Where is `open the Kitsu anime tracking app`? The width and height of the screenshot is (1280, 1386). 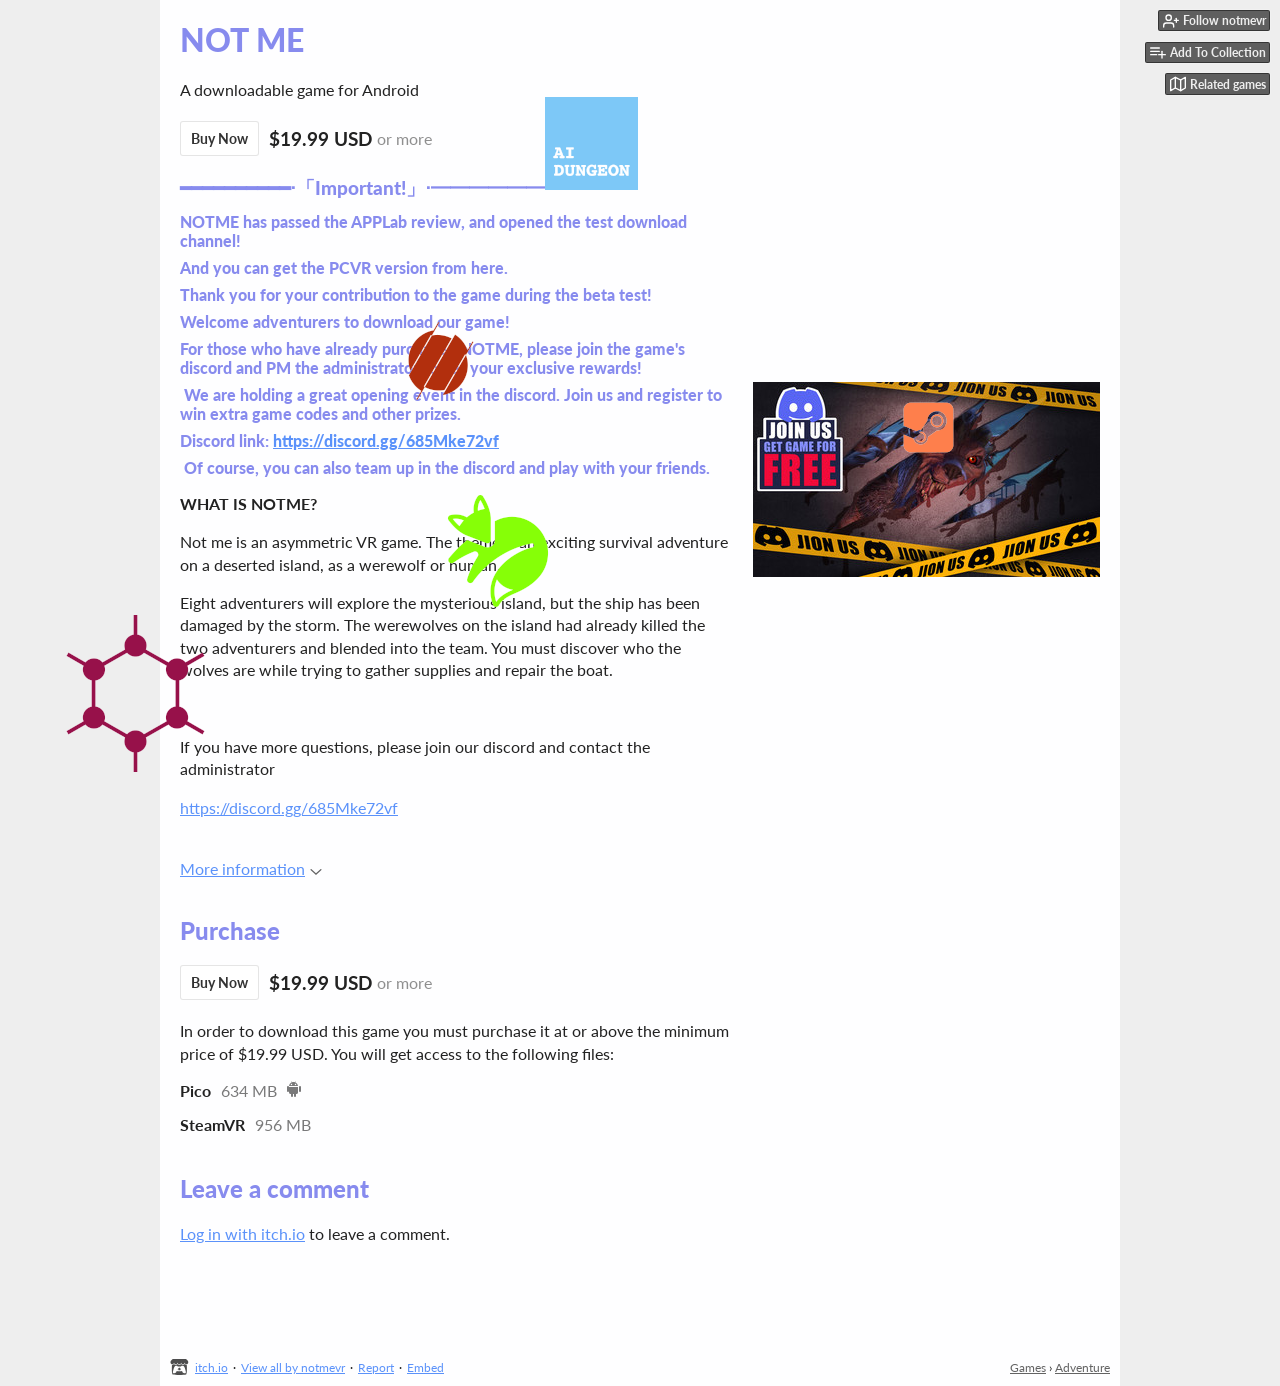
open the Kitsu anime tracking app is located at coordinates (498, 551).